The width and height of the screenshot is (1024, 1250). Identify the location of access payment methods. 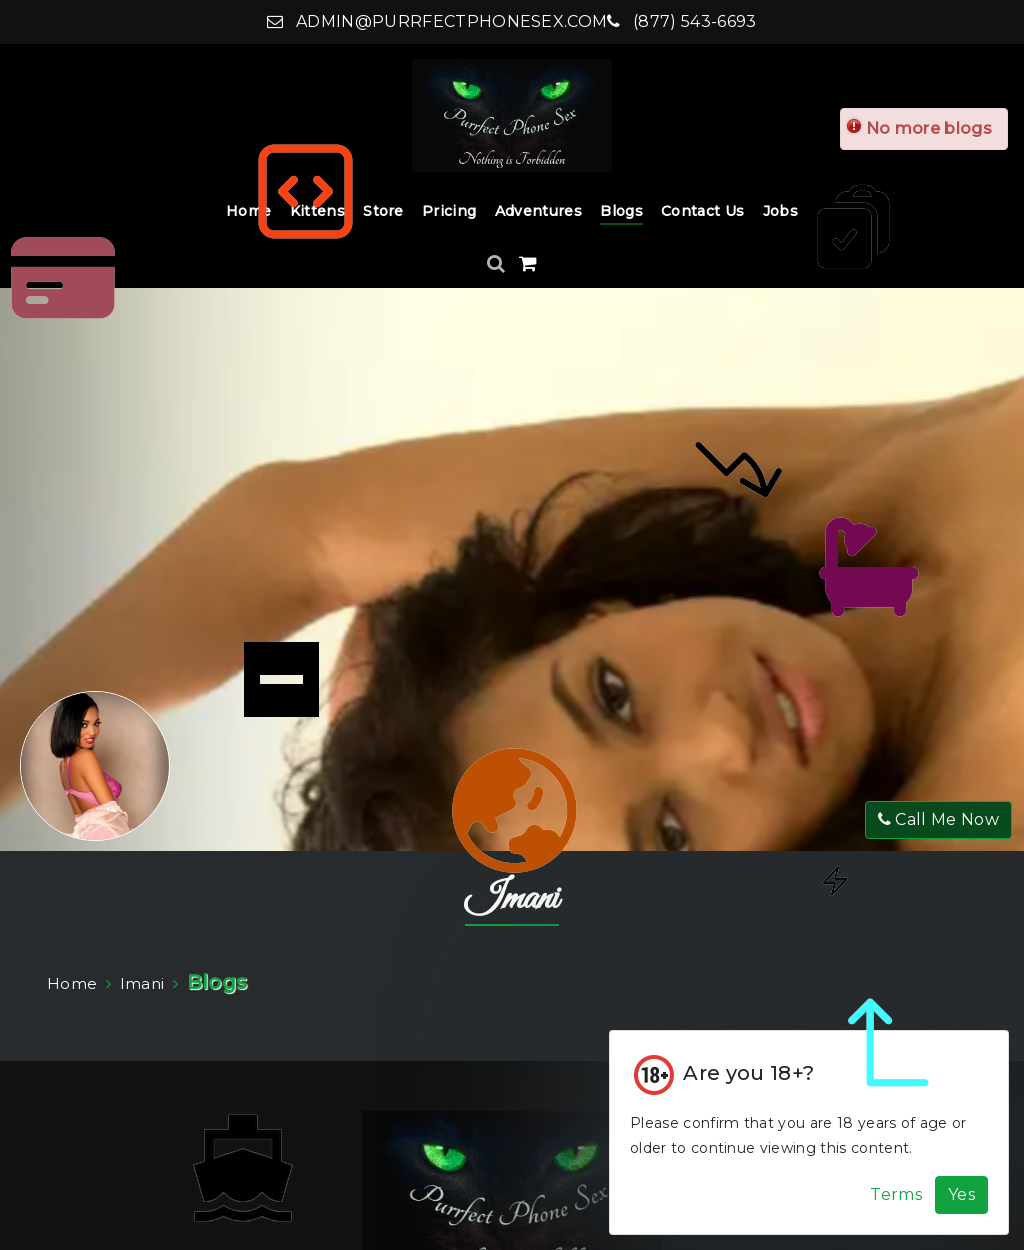
(63, 278).